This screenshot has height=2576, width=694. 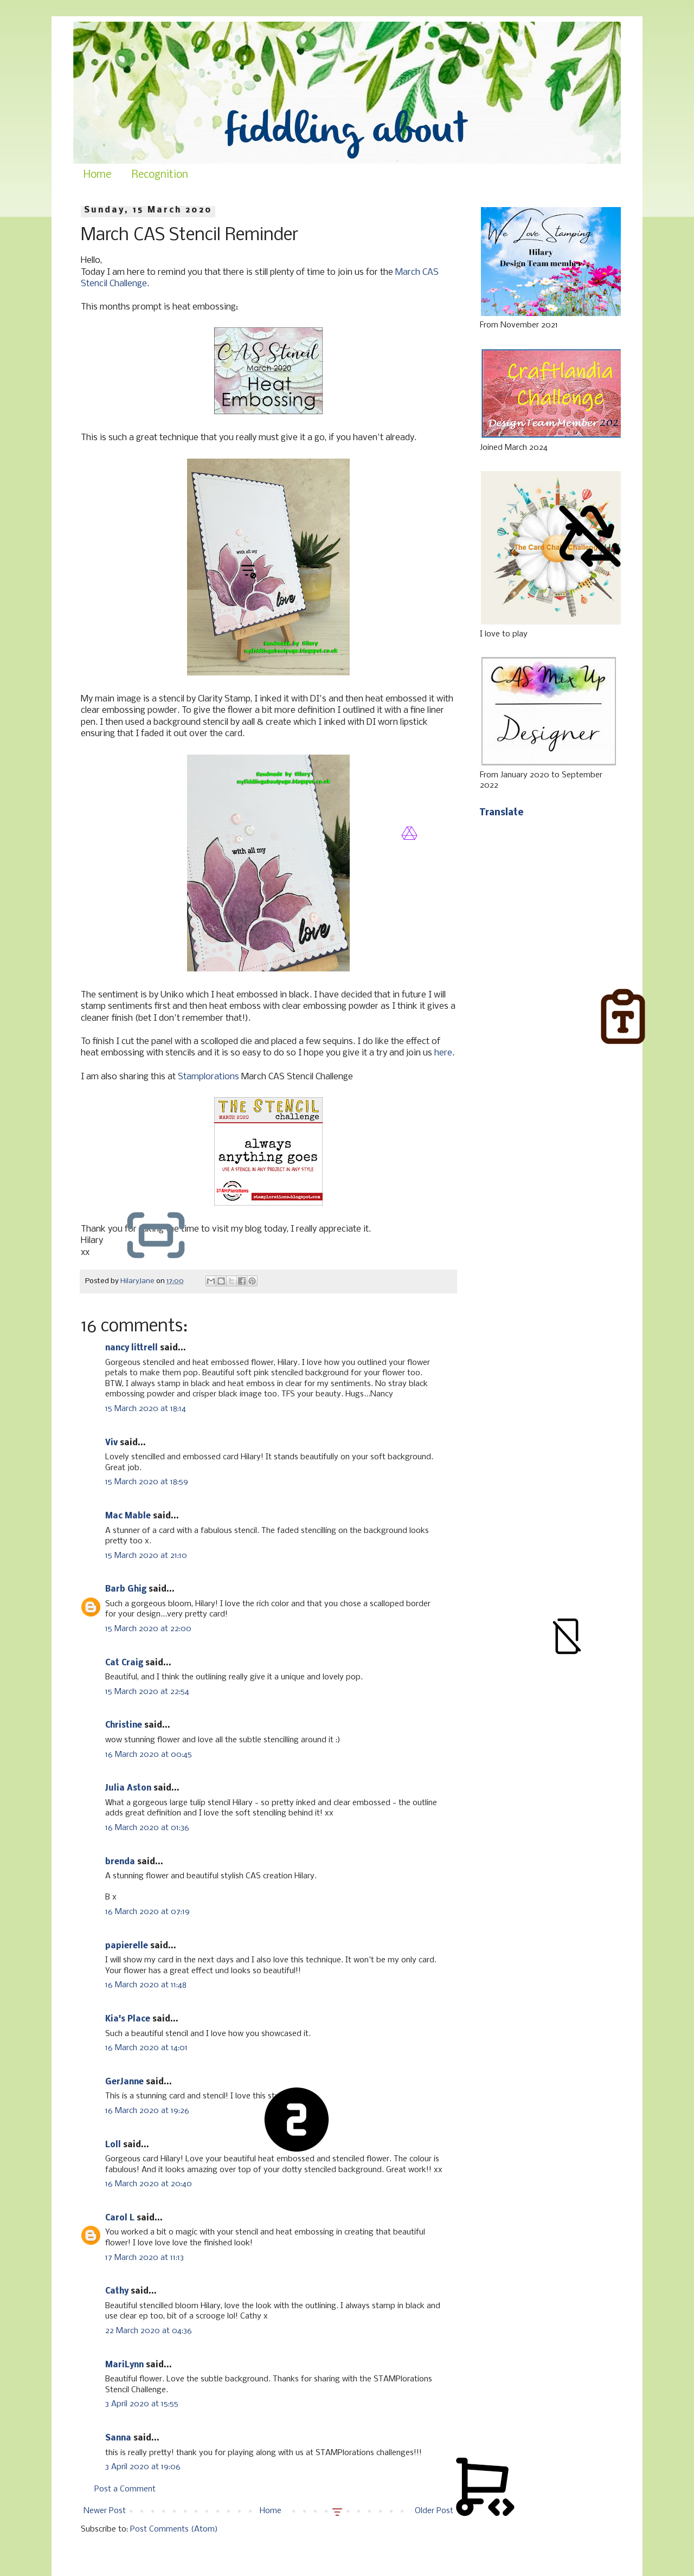 I want to click on access text formatting options for clipboard content, so click(x=623, y=1016).